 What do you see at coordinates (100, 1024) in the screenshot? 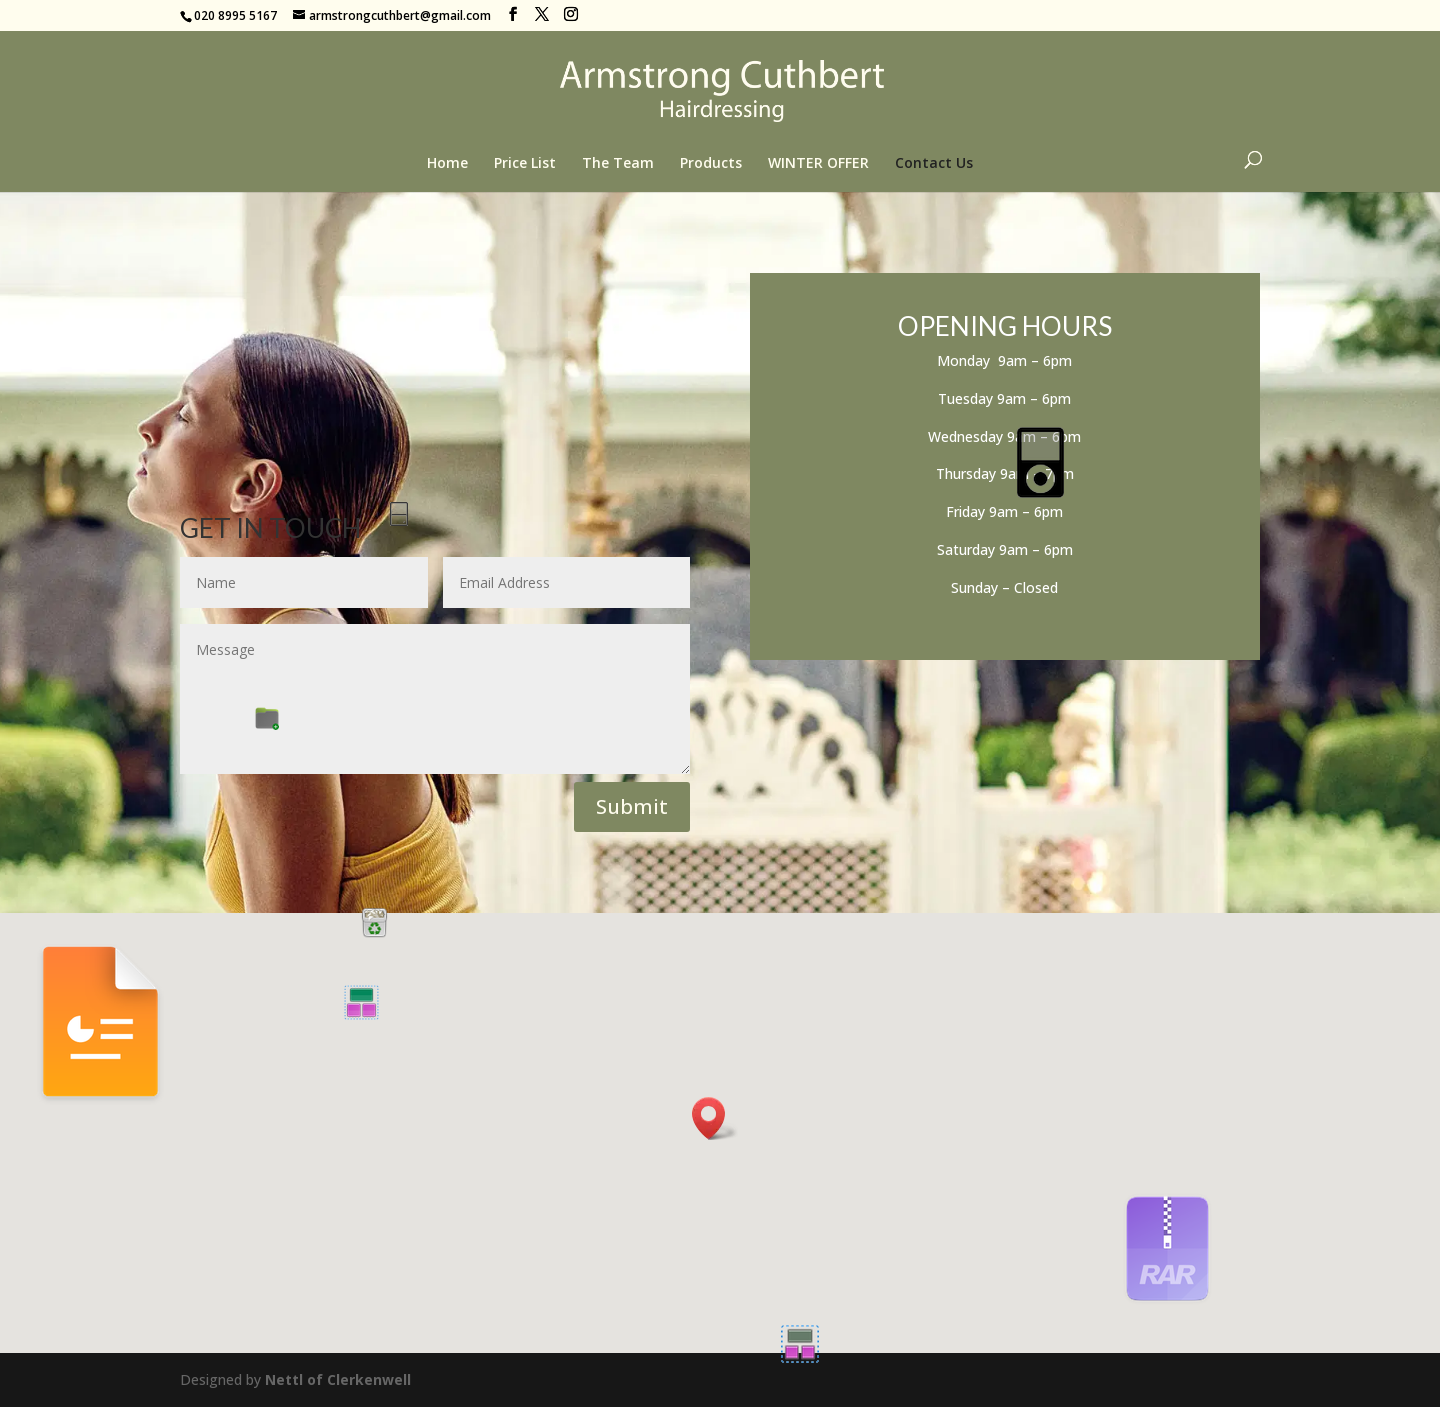
I see `an opendocument presentation template file` at bounding box center [100, 1024].